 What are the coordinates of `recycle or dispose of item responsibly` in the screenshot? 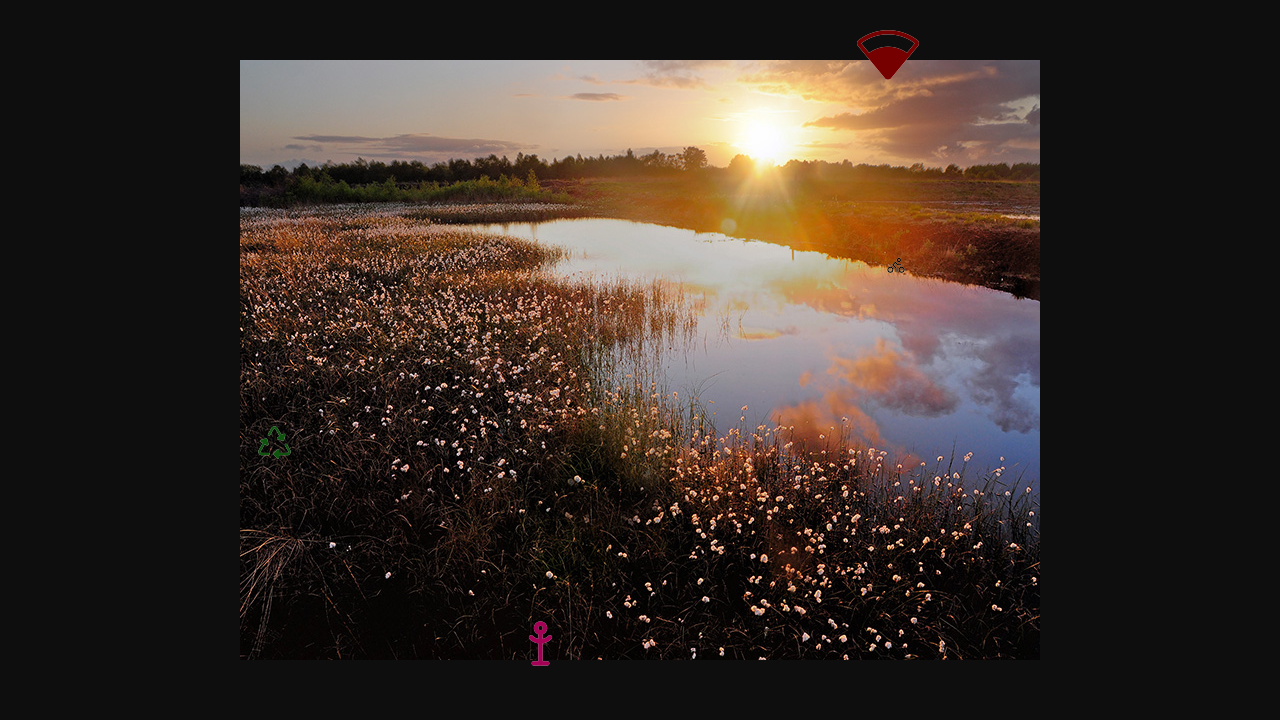 It's located at (274, 442).